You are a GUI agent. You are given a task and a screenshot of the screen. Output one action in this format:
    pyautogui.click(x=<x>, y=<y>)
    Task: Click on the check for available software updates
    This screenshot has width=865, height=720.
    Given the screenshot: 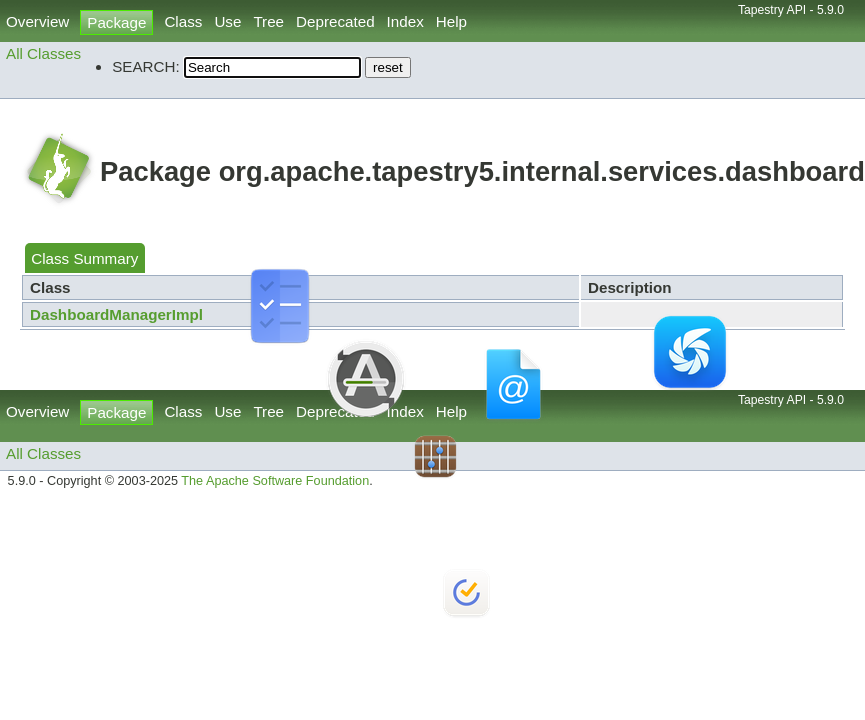 What is the action you would take?
    pyautogui.click(x=366, y=379)
    